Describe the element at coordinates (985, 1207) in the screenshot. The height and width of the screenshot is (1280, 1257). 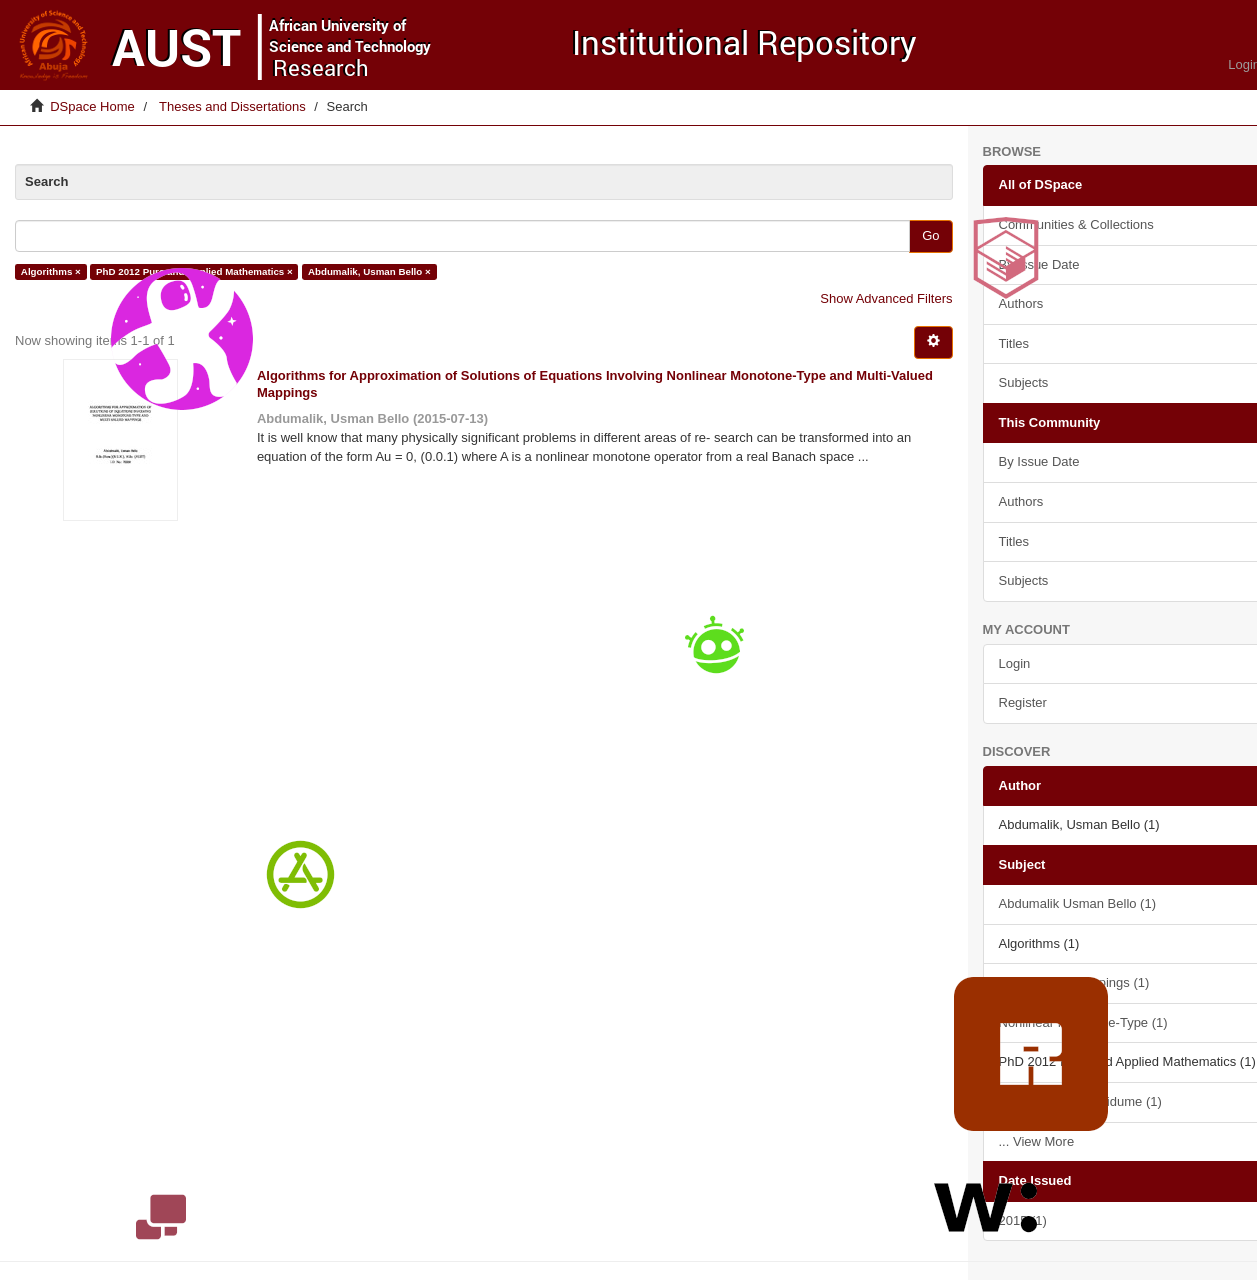
I see `visit wellfound job board` at that location.